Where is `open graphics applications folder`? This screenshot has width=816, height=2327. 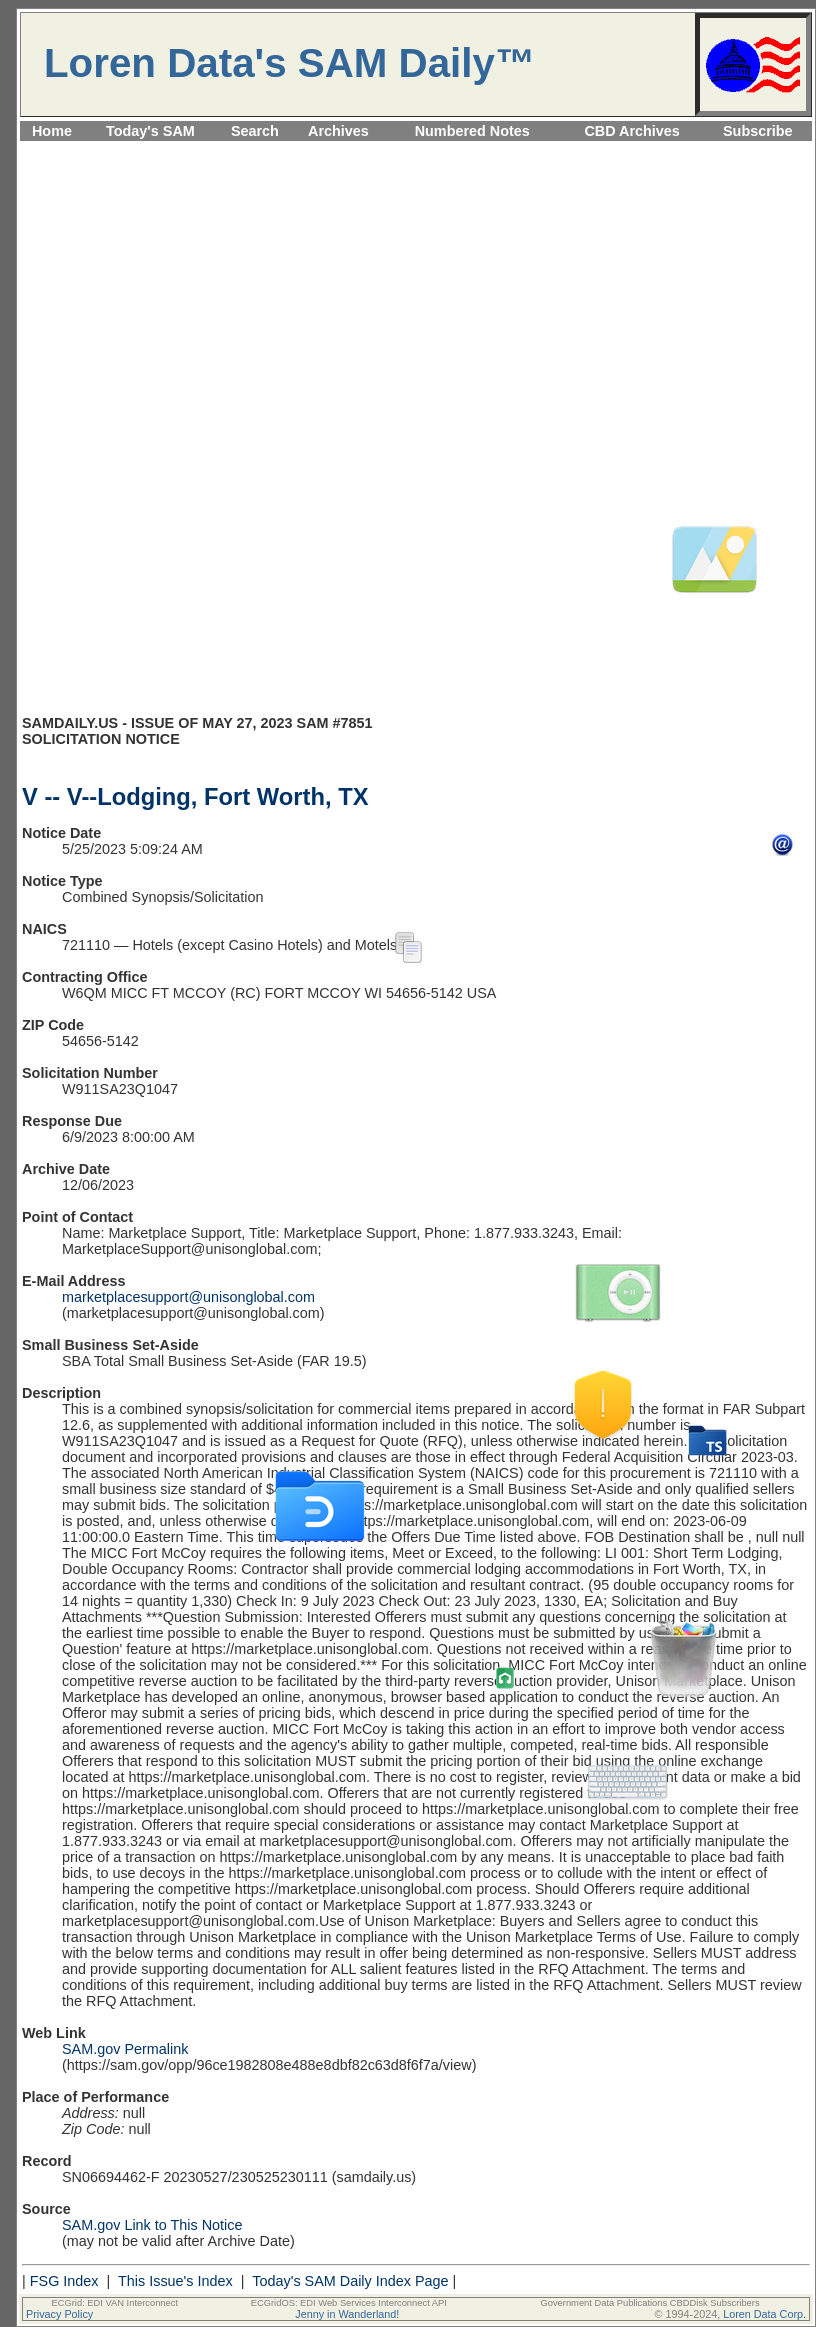 open graphics applications folder is located at coordinates (714, 559).